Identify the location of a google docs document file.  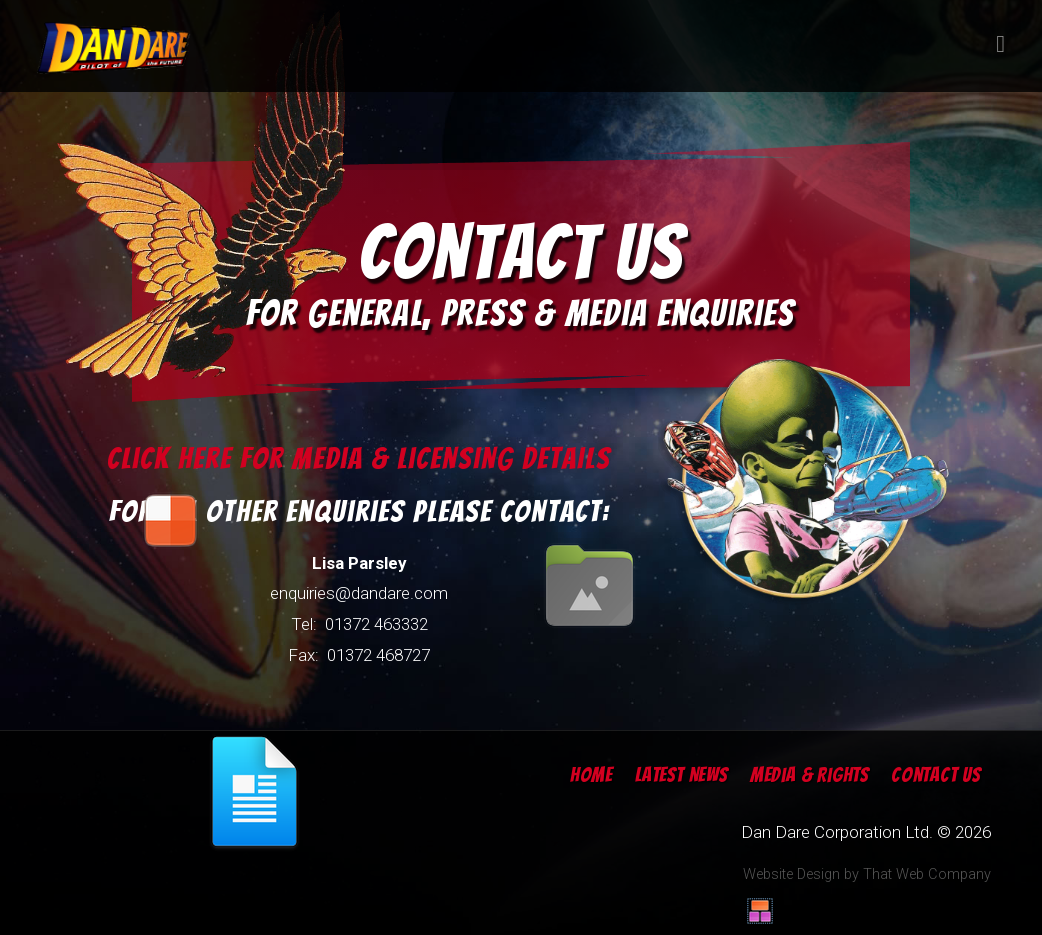
(254, 793).